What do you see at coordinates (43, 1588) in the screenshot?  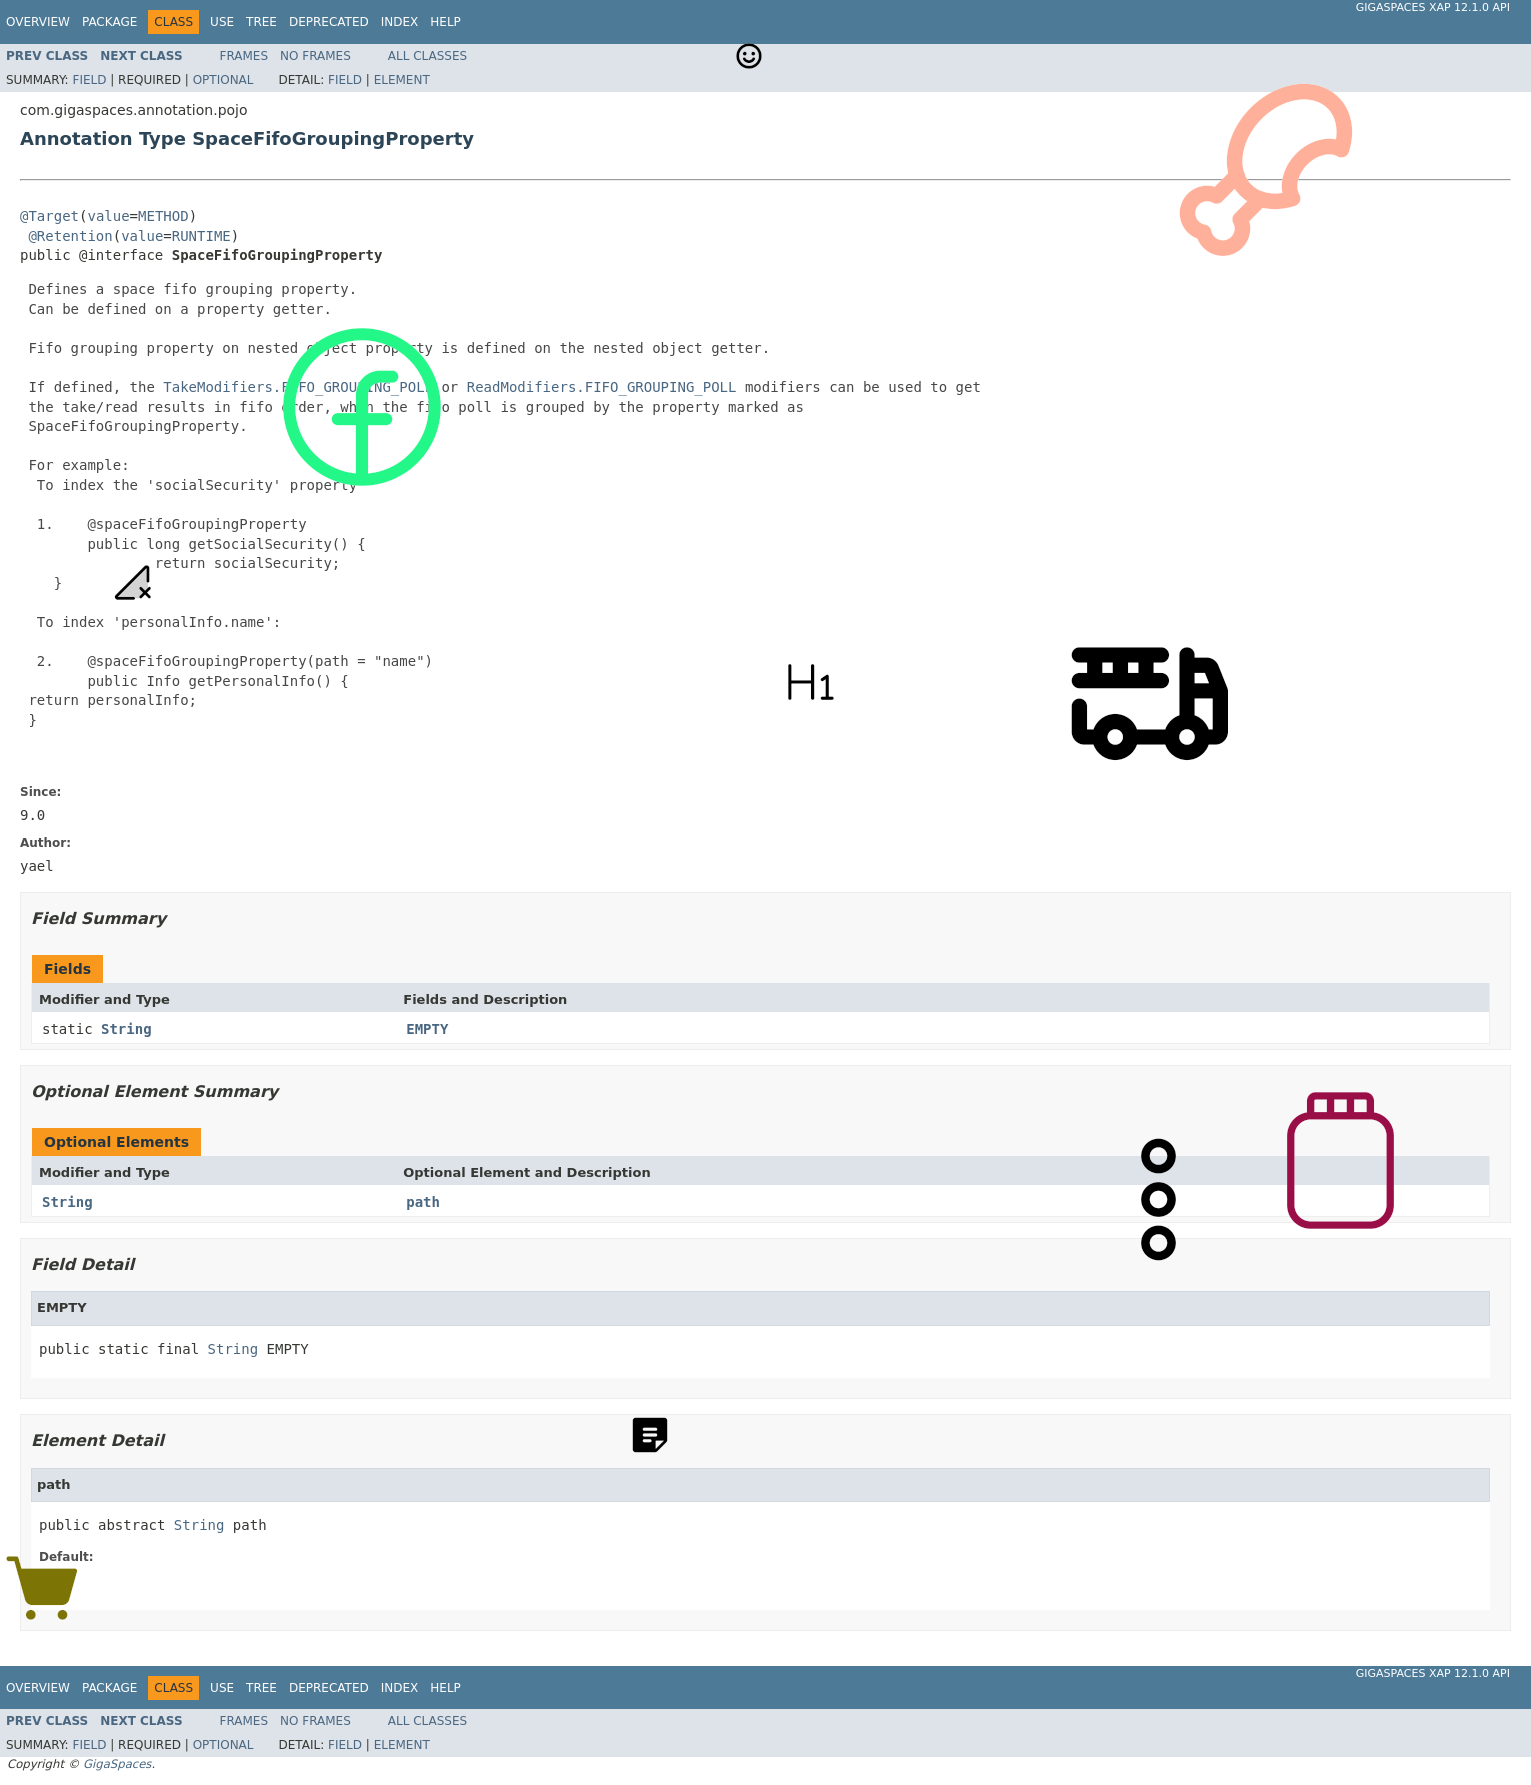 I see `view your shopping cart` at bounding box center [43, 1588].